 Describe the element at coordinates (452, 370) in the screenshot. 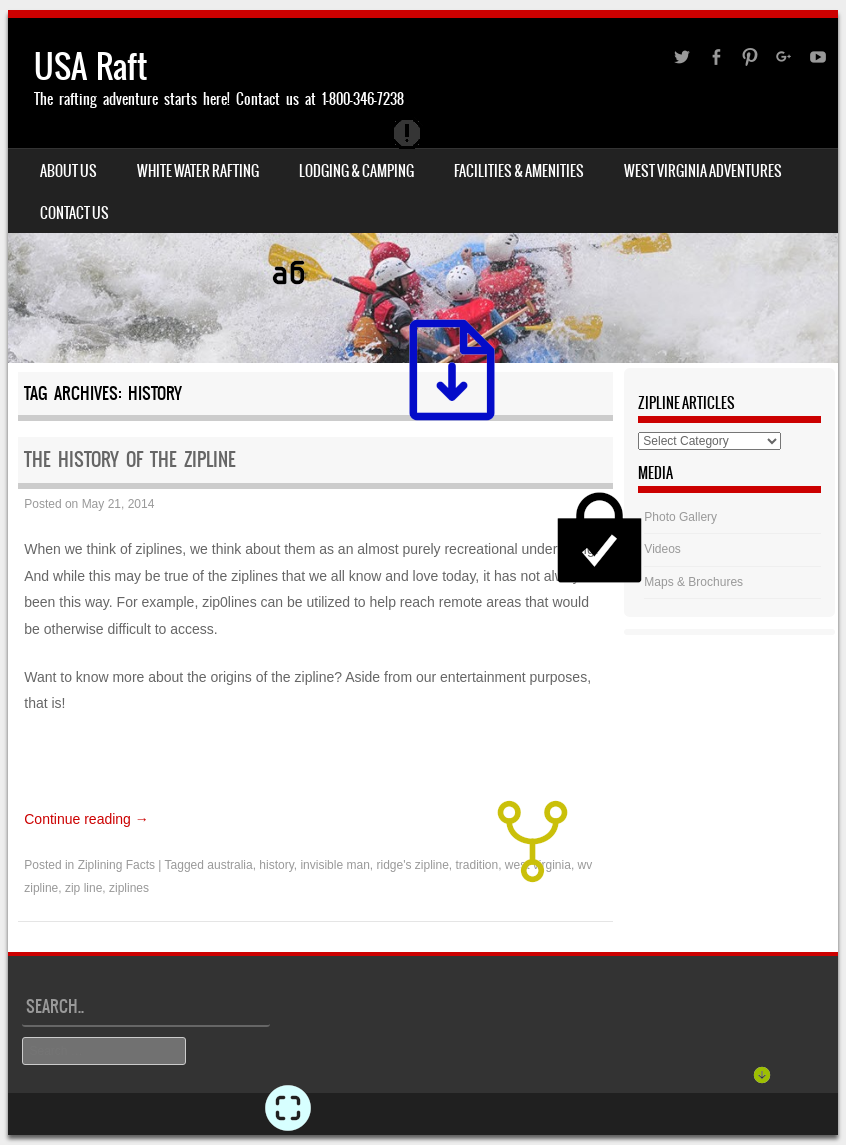

I see `download file` at that location.